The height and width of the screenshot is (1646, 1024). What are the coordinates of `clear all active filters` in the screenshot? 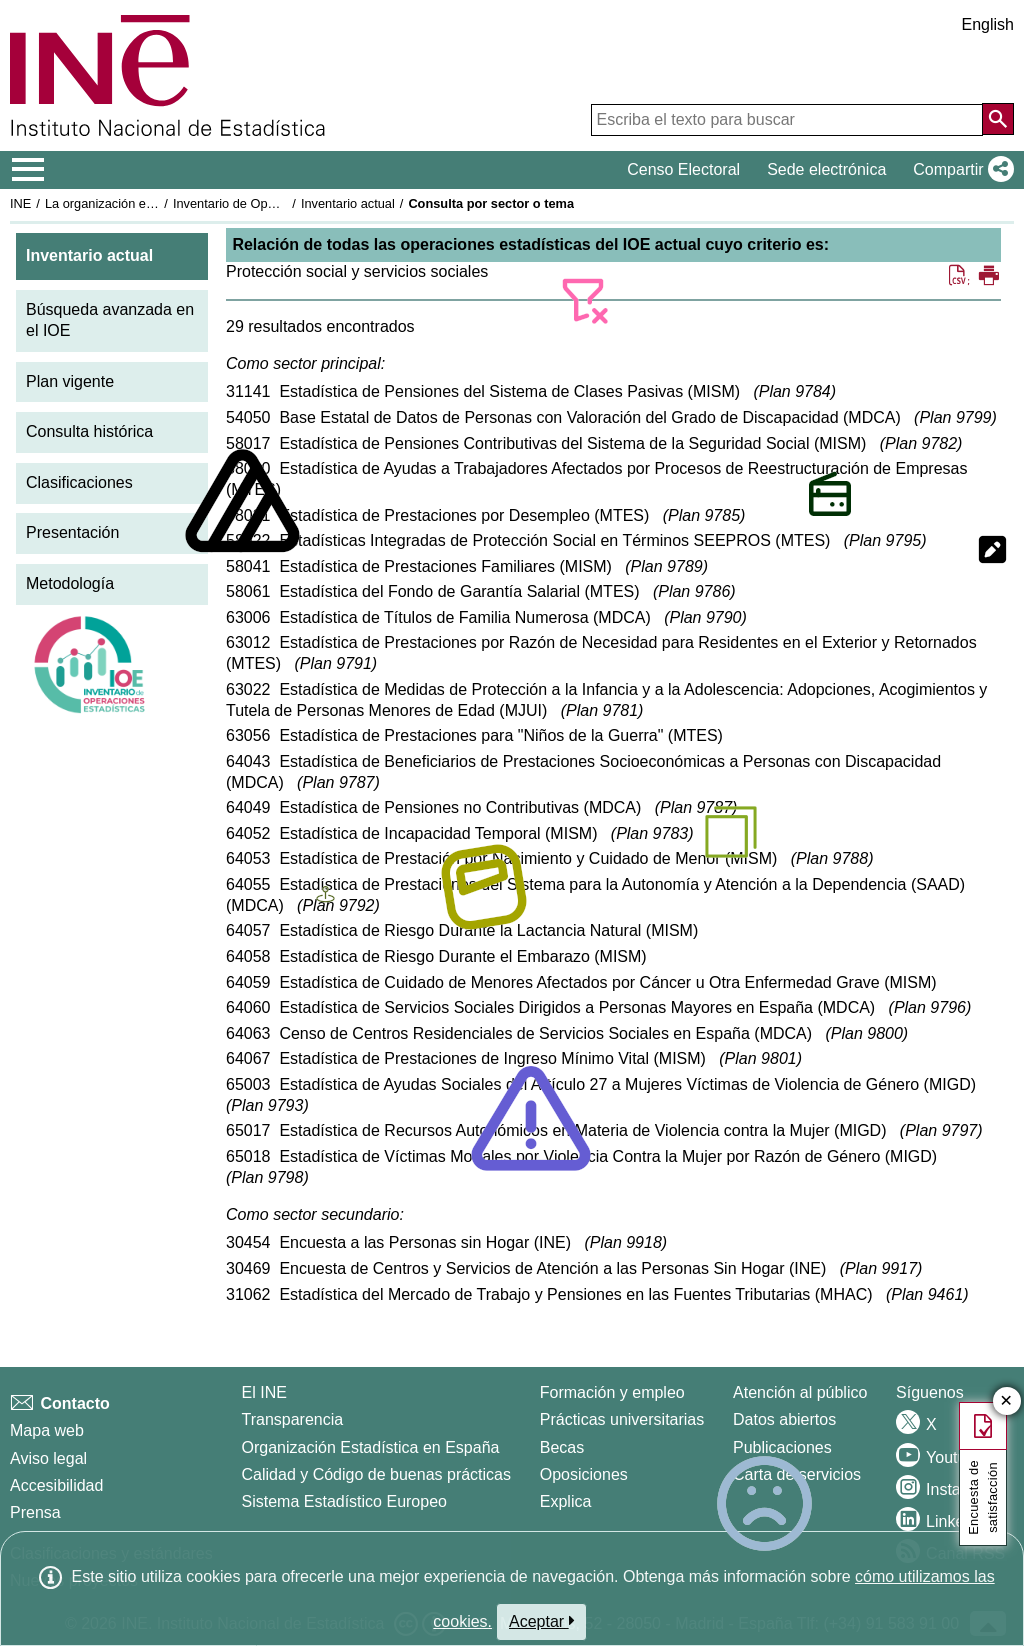 It's located at (583, 299).